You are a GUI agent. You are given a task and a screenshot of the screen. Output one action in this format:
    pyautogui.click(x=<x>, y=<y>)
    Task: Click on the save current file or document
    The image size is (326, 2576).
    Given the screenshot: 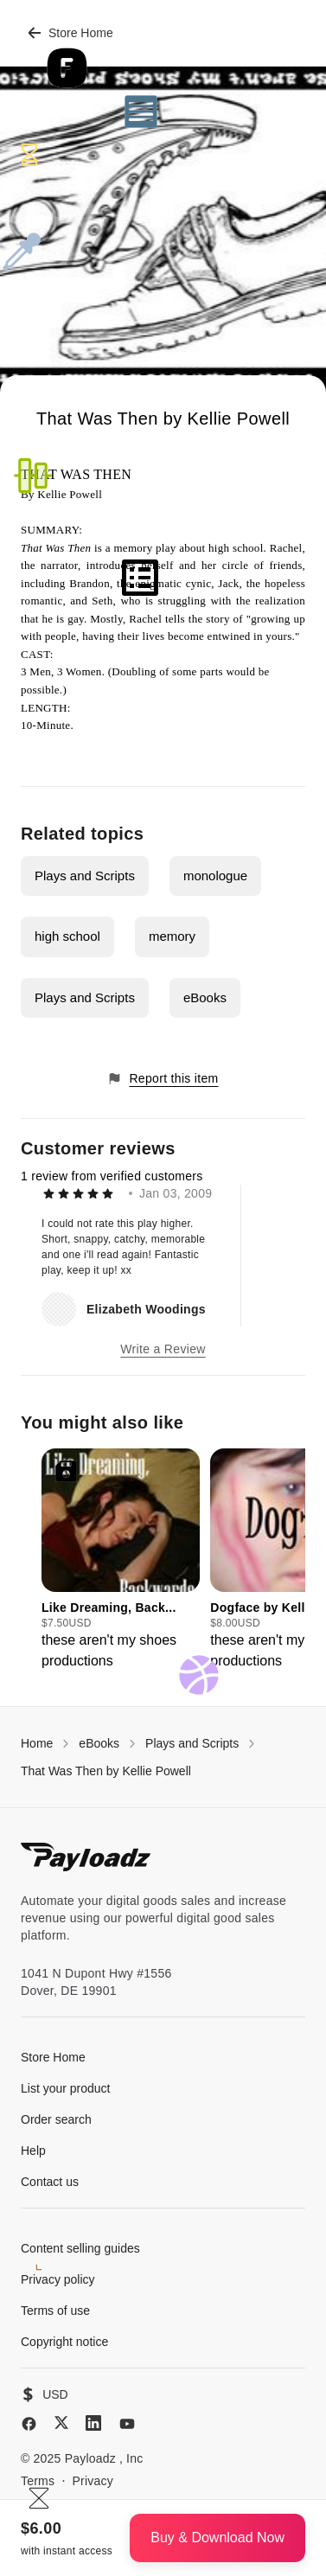 What is the action you would take?
    pyautogui.click(x=66, y=1471)
    